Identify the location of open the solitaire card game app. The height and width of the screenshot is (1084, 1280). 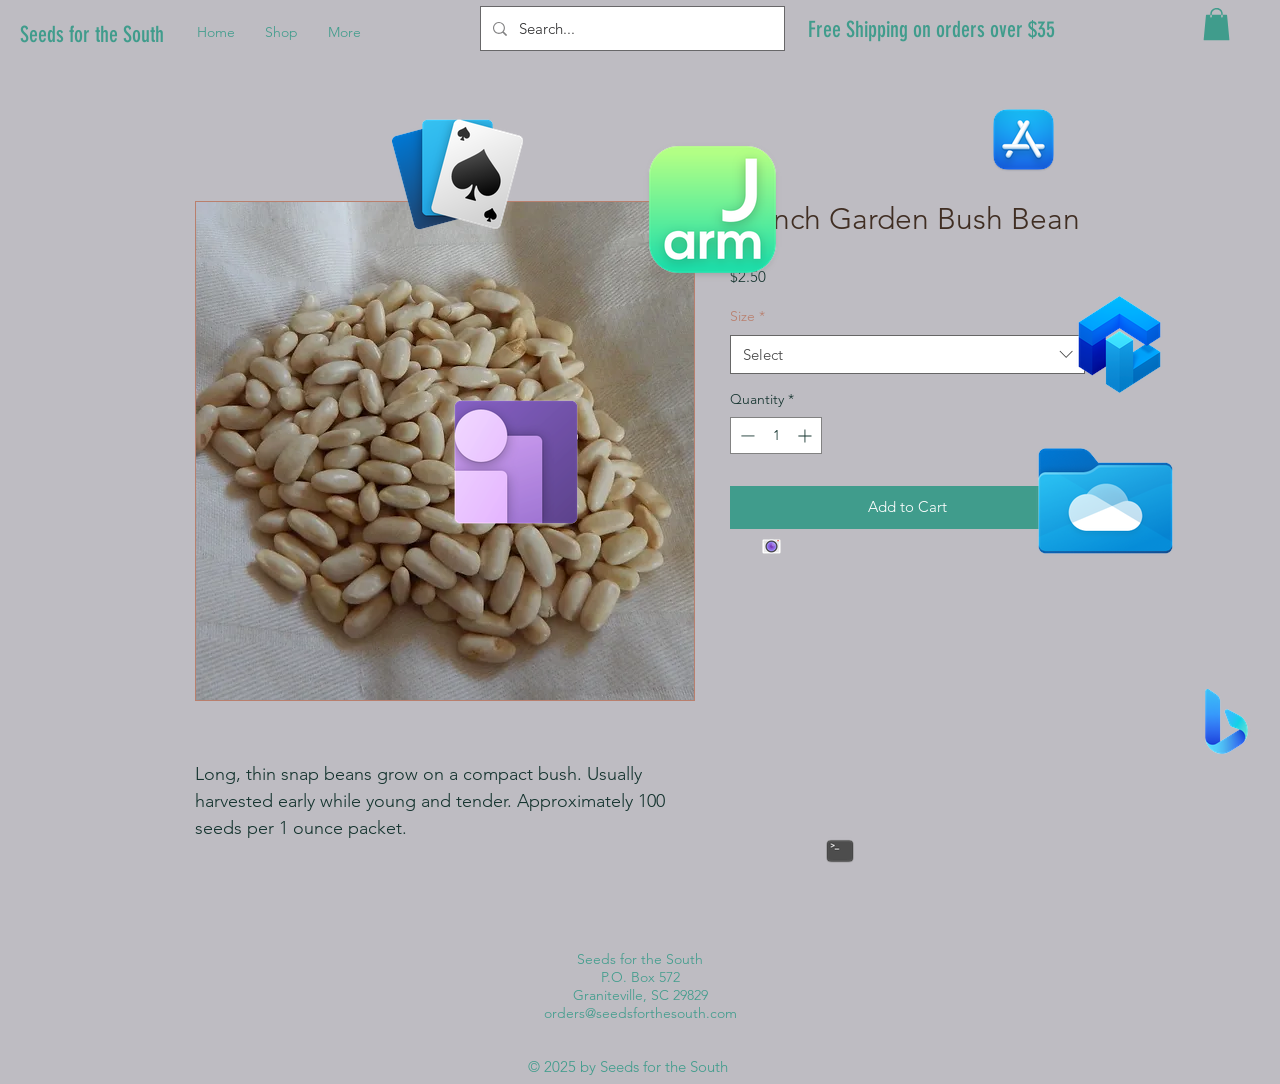
(457, 174).